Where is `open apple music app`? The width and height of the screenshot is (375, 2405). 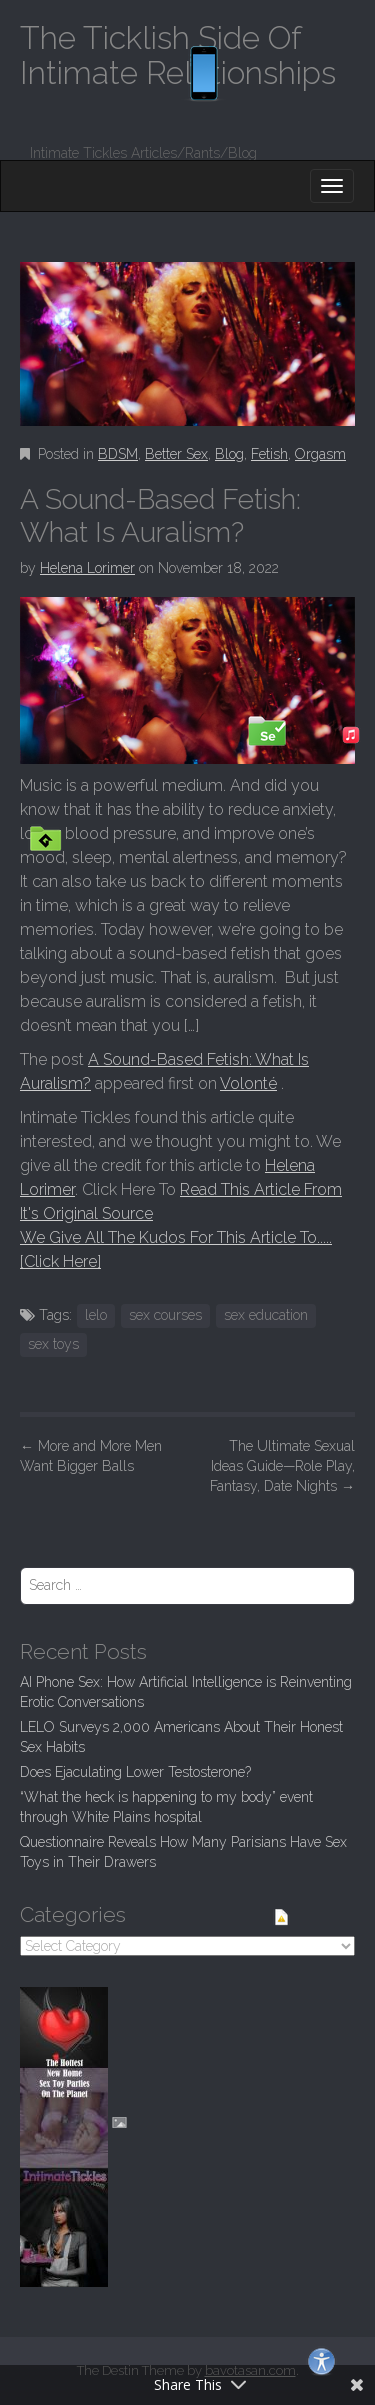
open apple music app is located at coordinates (351, 735).